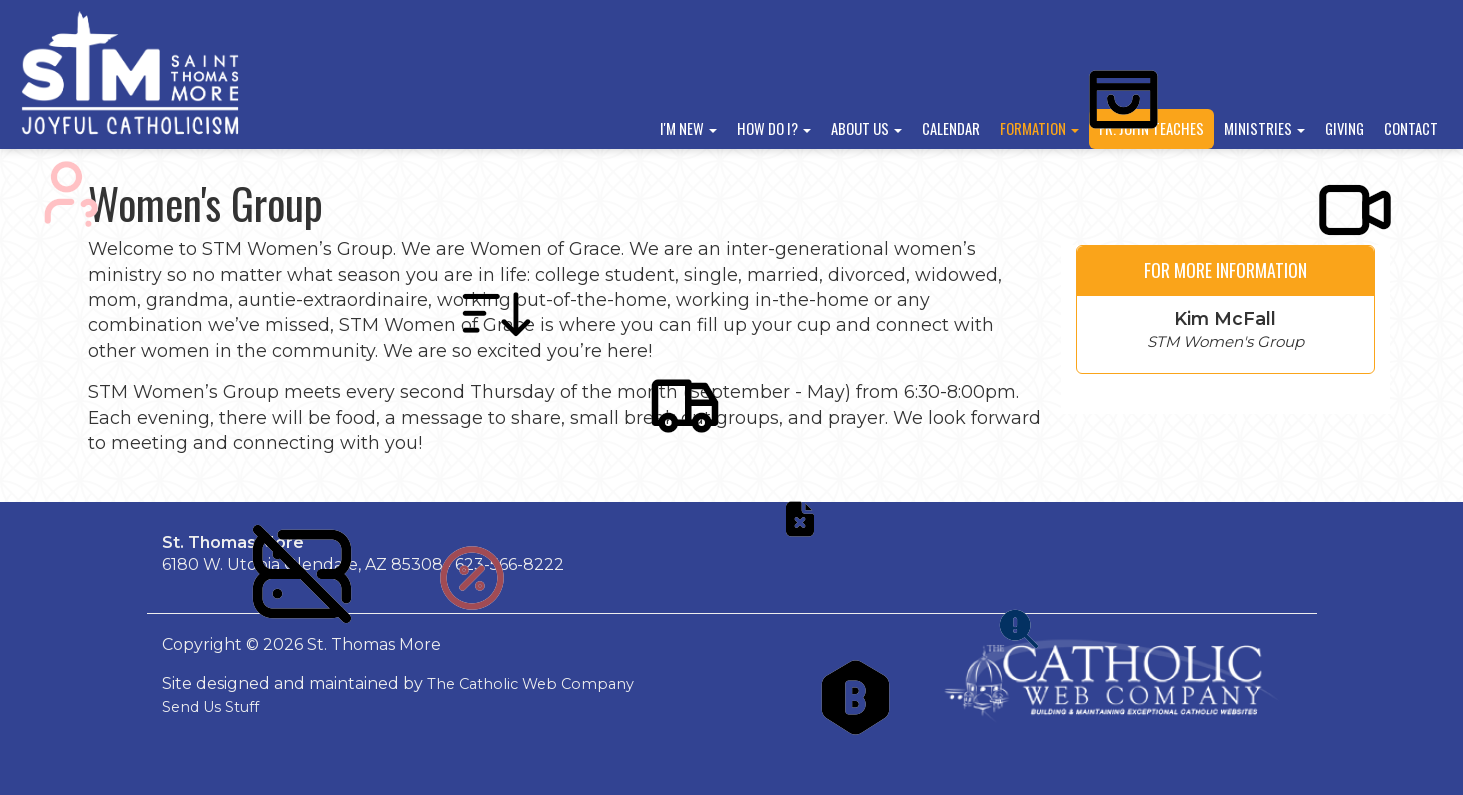 Image resolution: width=1463 pixels, height=795 pixels. I want to click on indicates bold text formatting option, so click(855, 697).